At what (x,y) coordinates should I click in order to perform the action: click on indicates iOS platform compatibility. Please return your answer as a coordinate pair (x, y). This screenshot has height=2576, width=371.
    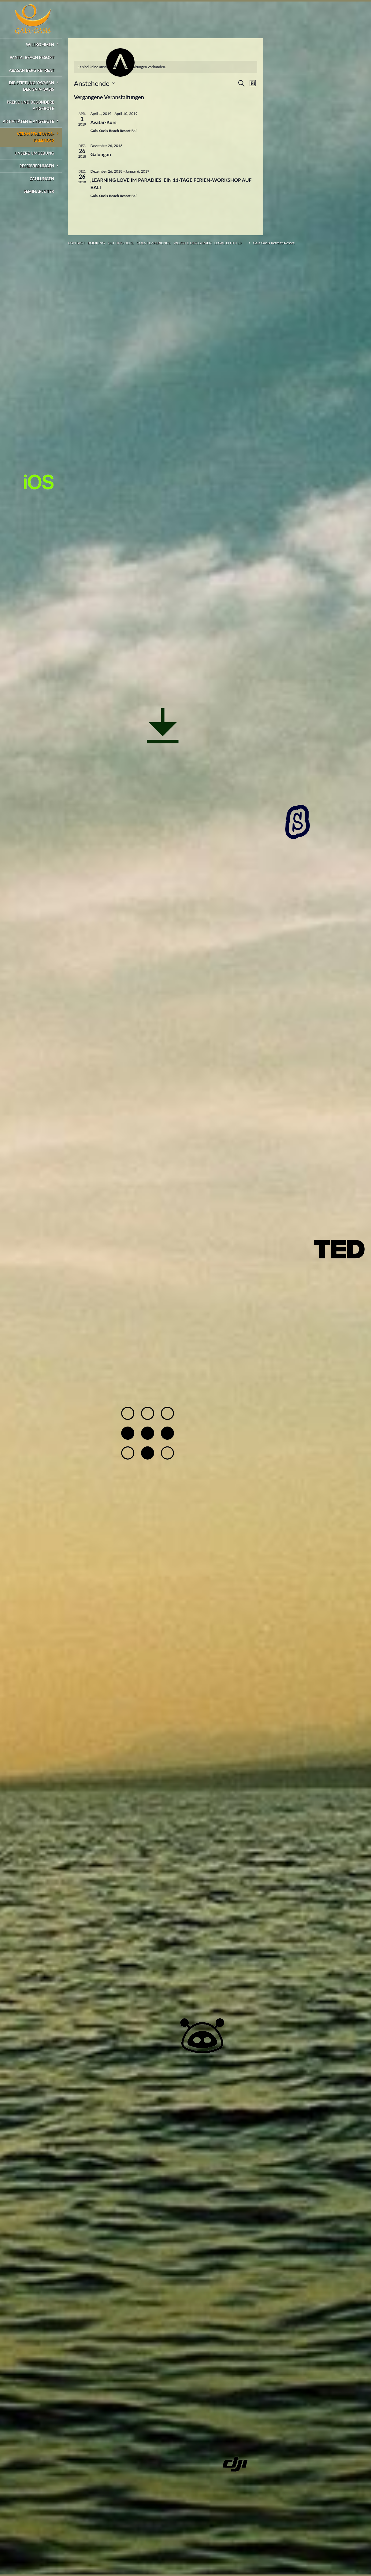
    Looking at the image, I should click on (39, 482).